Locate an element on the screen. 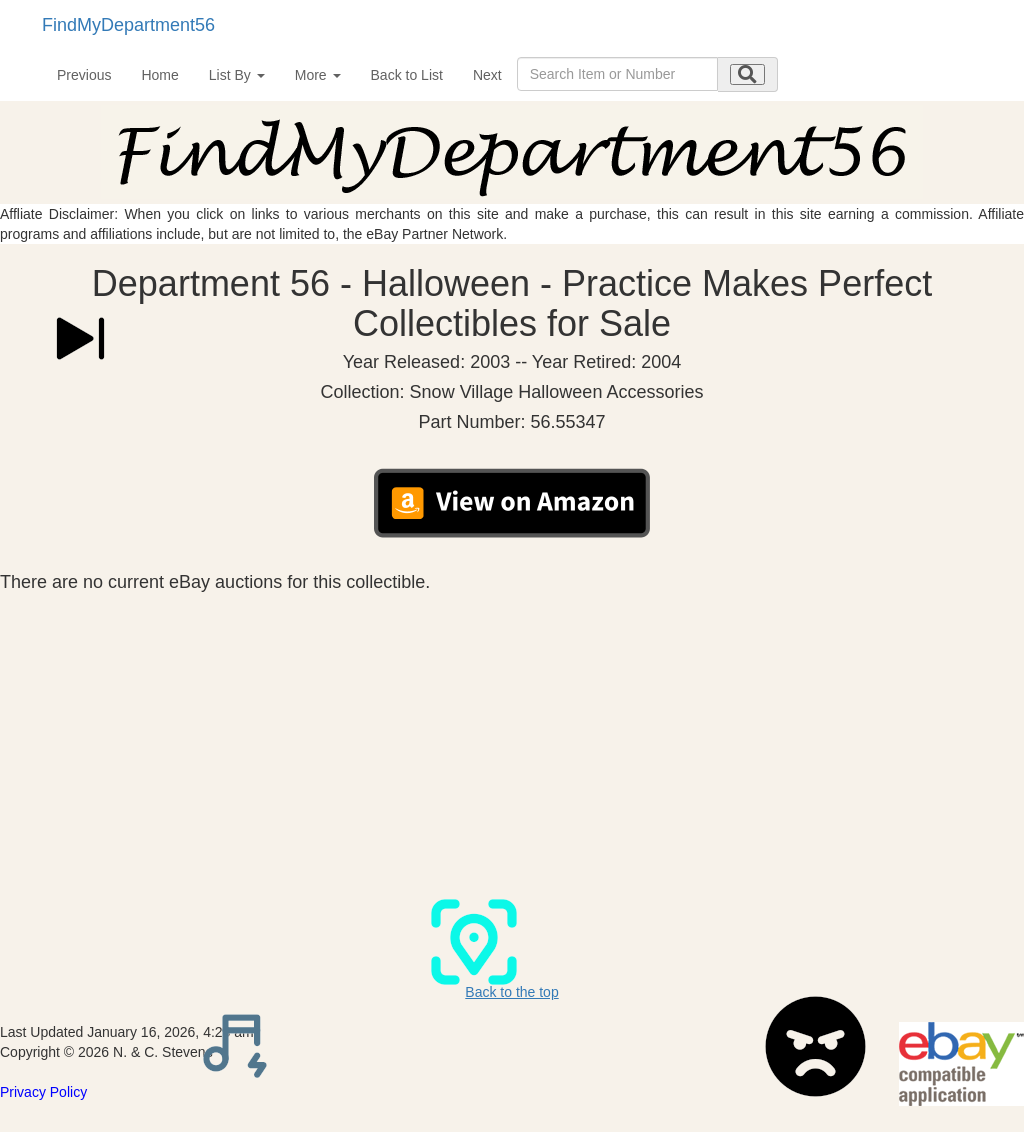  skip to the next track is located at coordinates (80, 338).